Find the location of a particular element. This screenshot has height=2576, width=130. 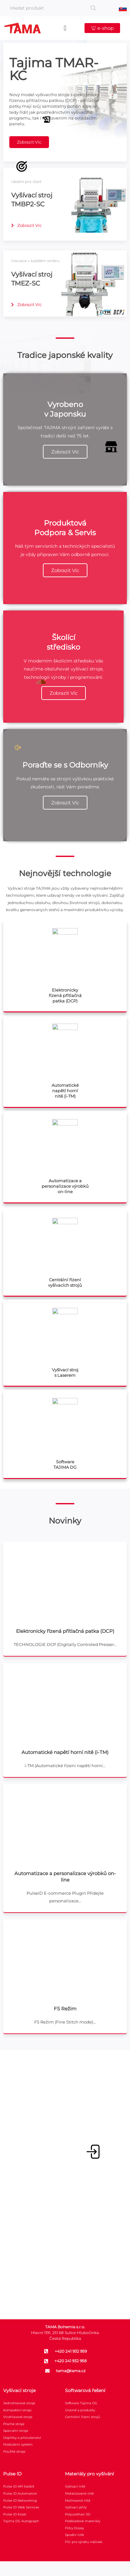

set a goal or target is located at coordinates (21, 166).